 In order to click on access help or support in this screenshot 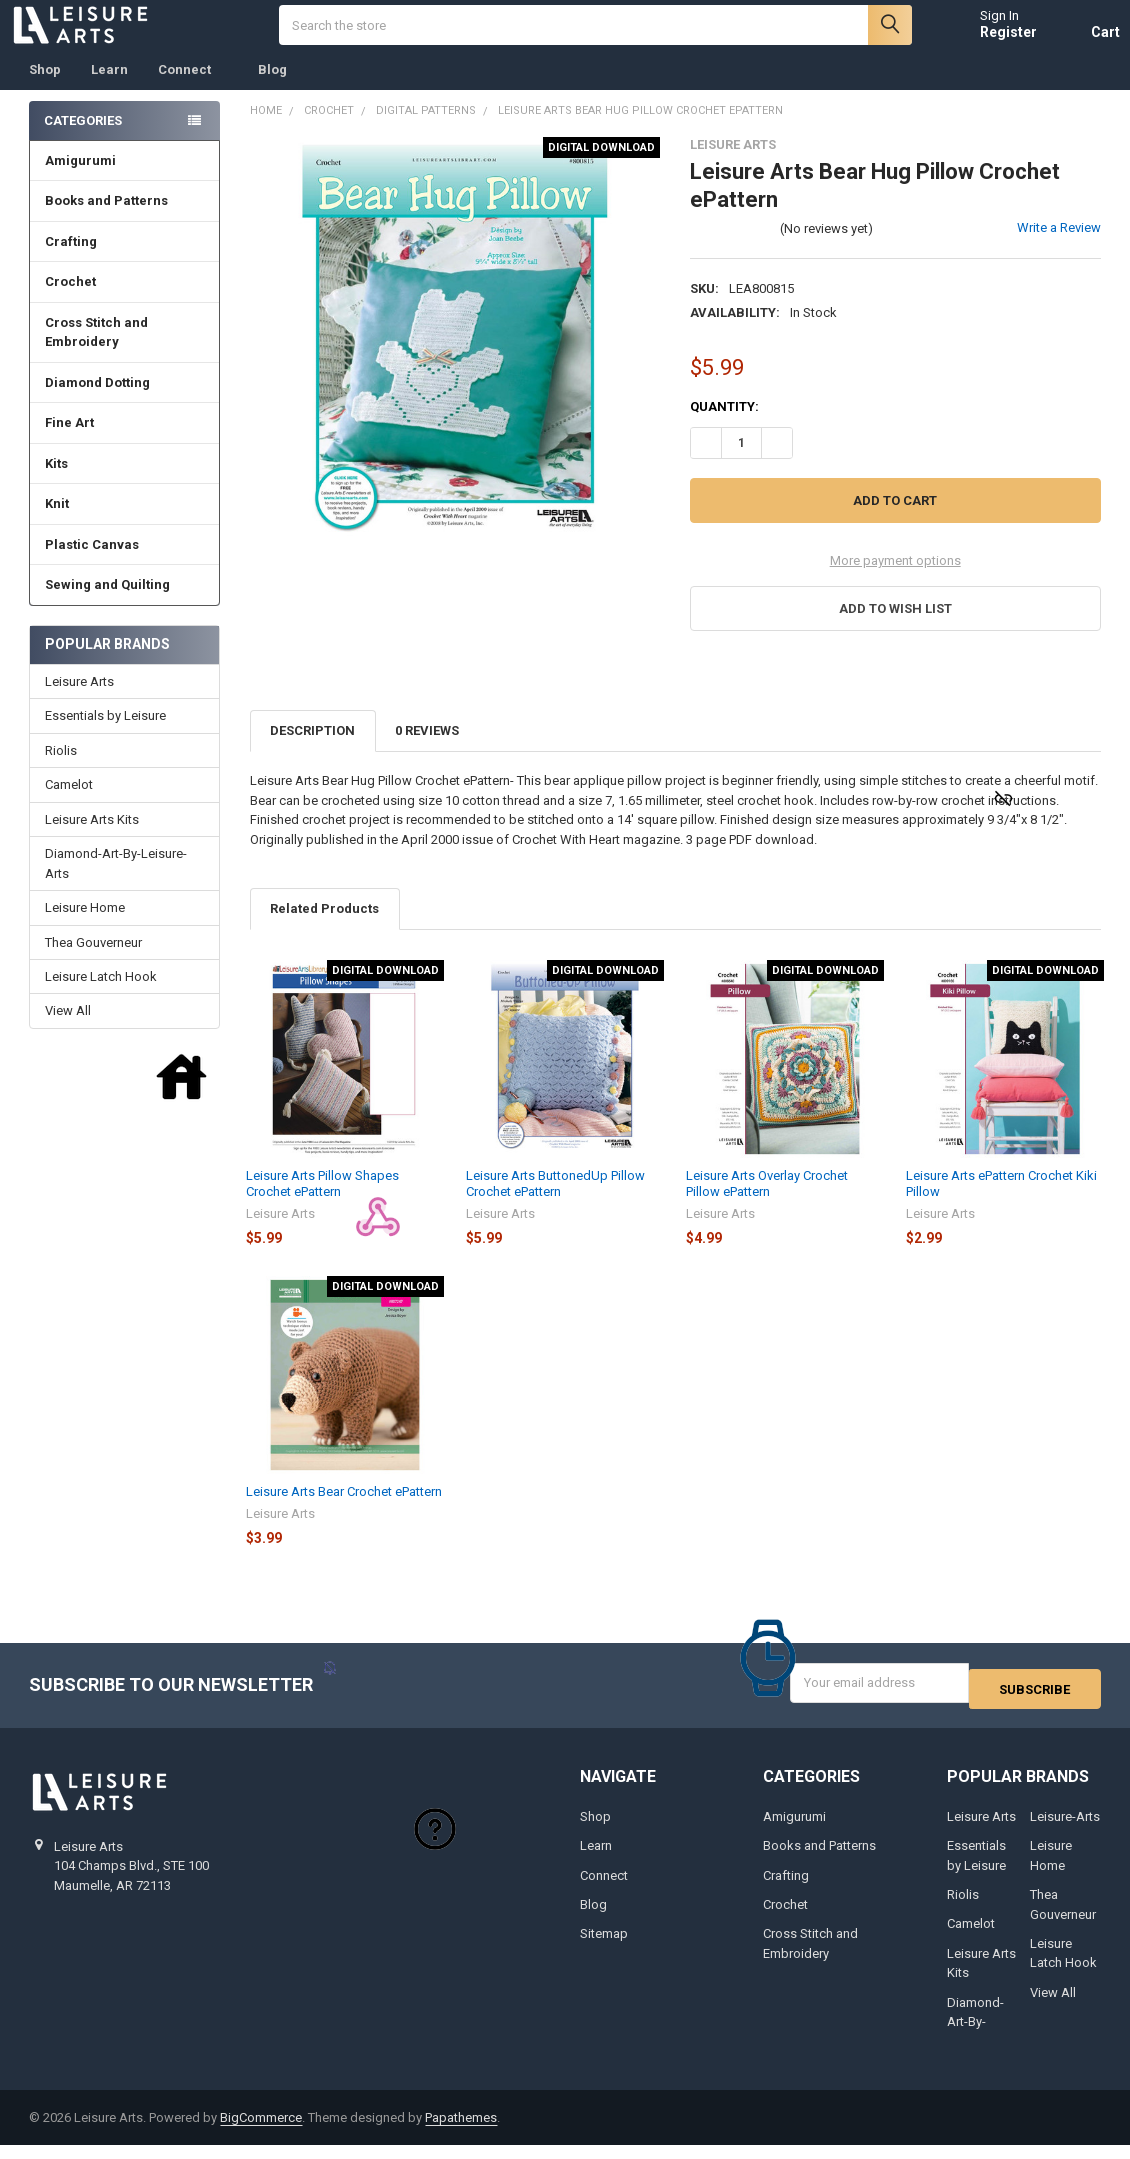, I will do `click(435, 1829)`.